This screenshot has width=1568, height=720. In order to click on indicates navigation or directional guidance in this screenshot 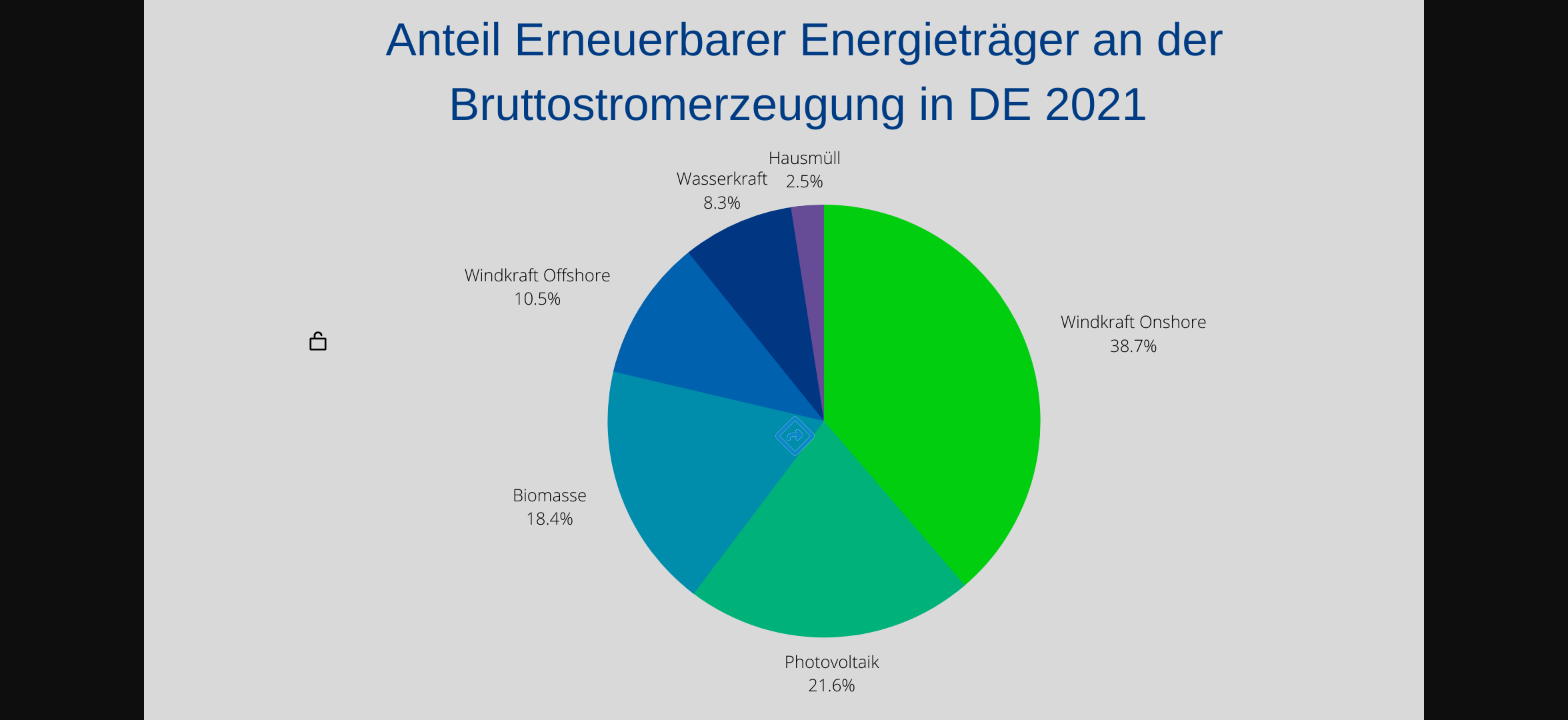, I will do `click(795, 436)`.